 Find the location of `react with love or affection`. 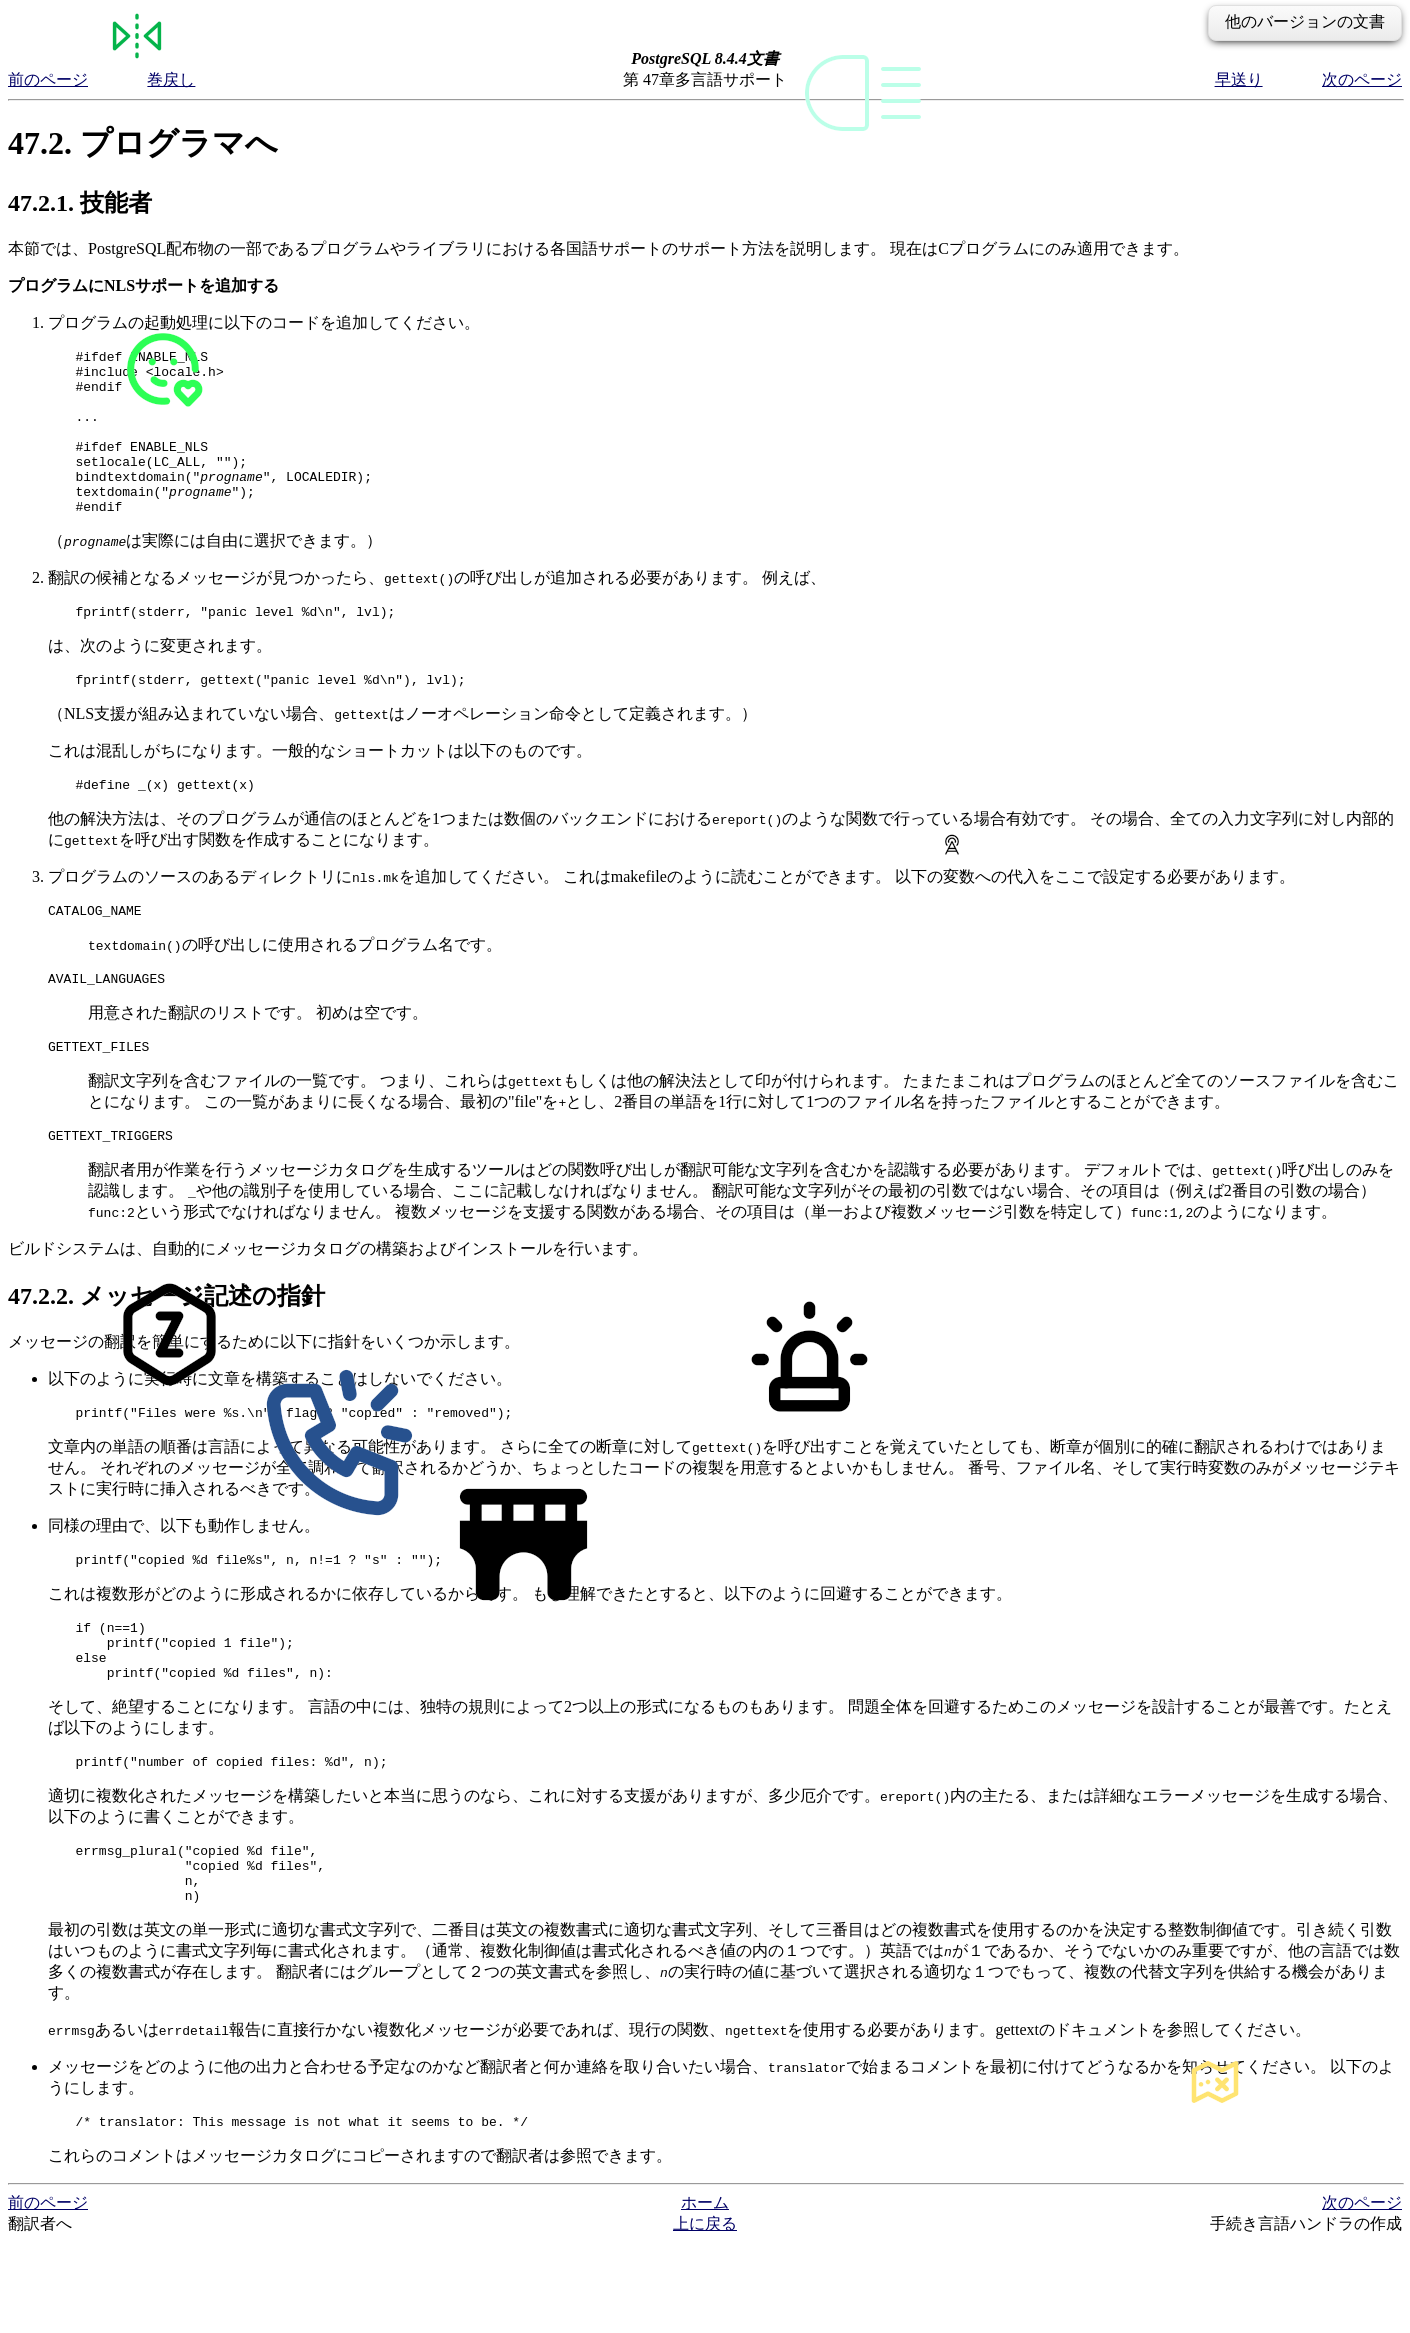

react with love or affection is located at coordinates (163, 369).